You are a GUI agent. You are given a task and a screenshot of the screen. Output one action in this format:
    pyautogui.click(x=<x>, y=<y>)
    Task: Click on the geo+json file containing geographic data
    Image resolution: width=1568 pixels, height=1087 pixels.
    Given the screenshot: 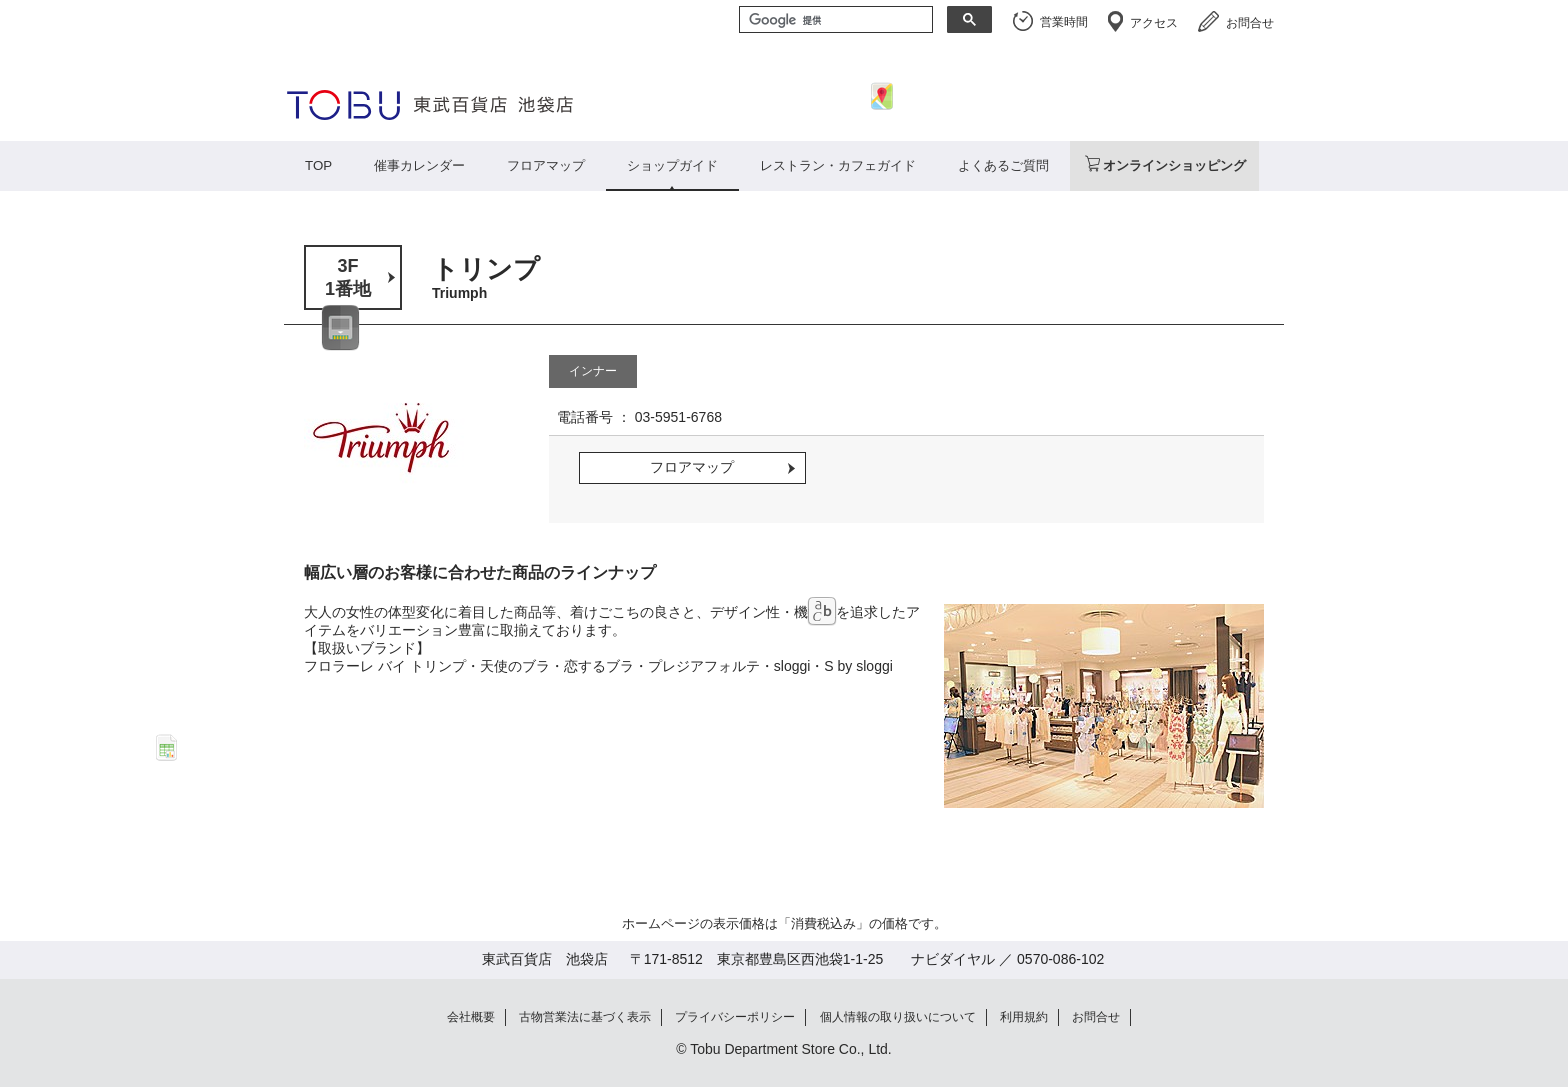 What is the action you would take?
    pyautogui.click(x=882, y=96)
    